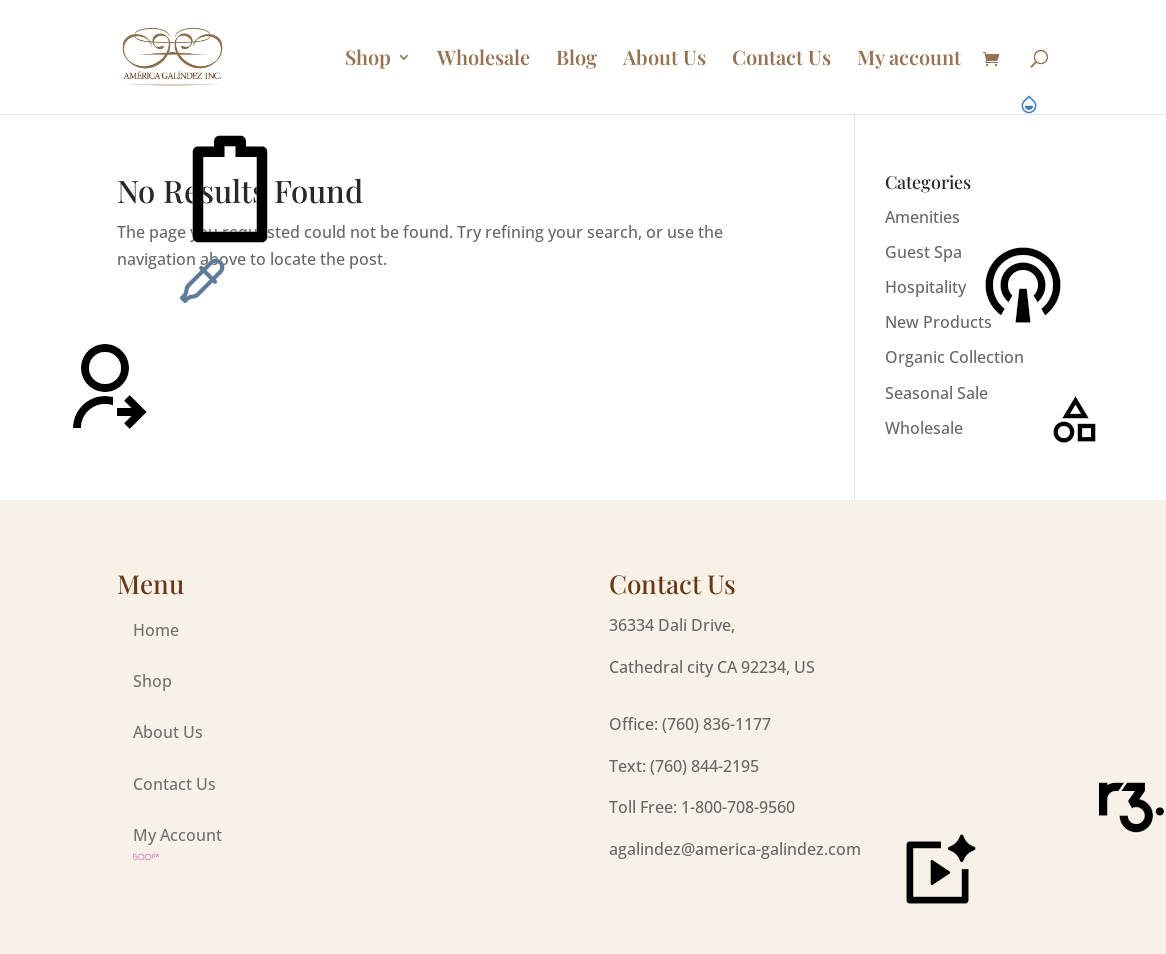 Image resolution: width=1166 pixels, height=954 pixels. What do you see at coordinates (230, 189) in the screenshot?
I see `indicates low battery level` at bounding box center [230, 189].